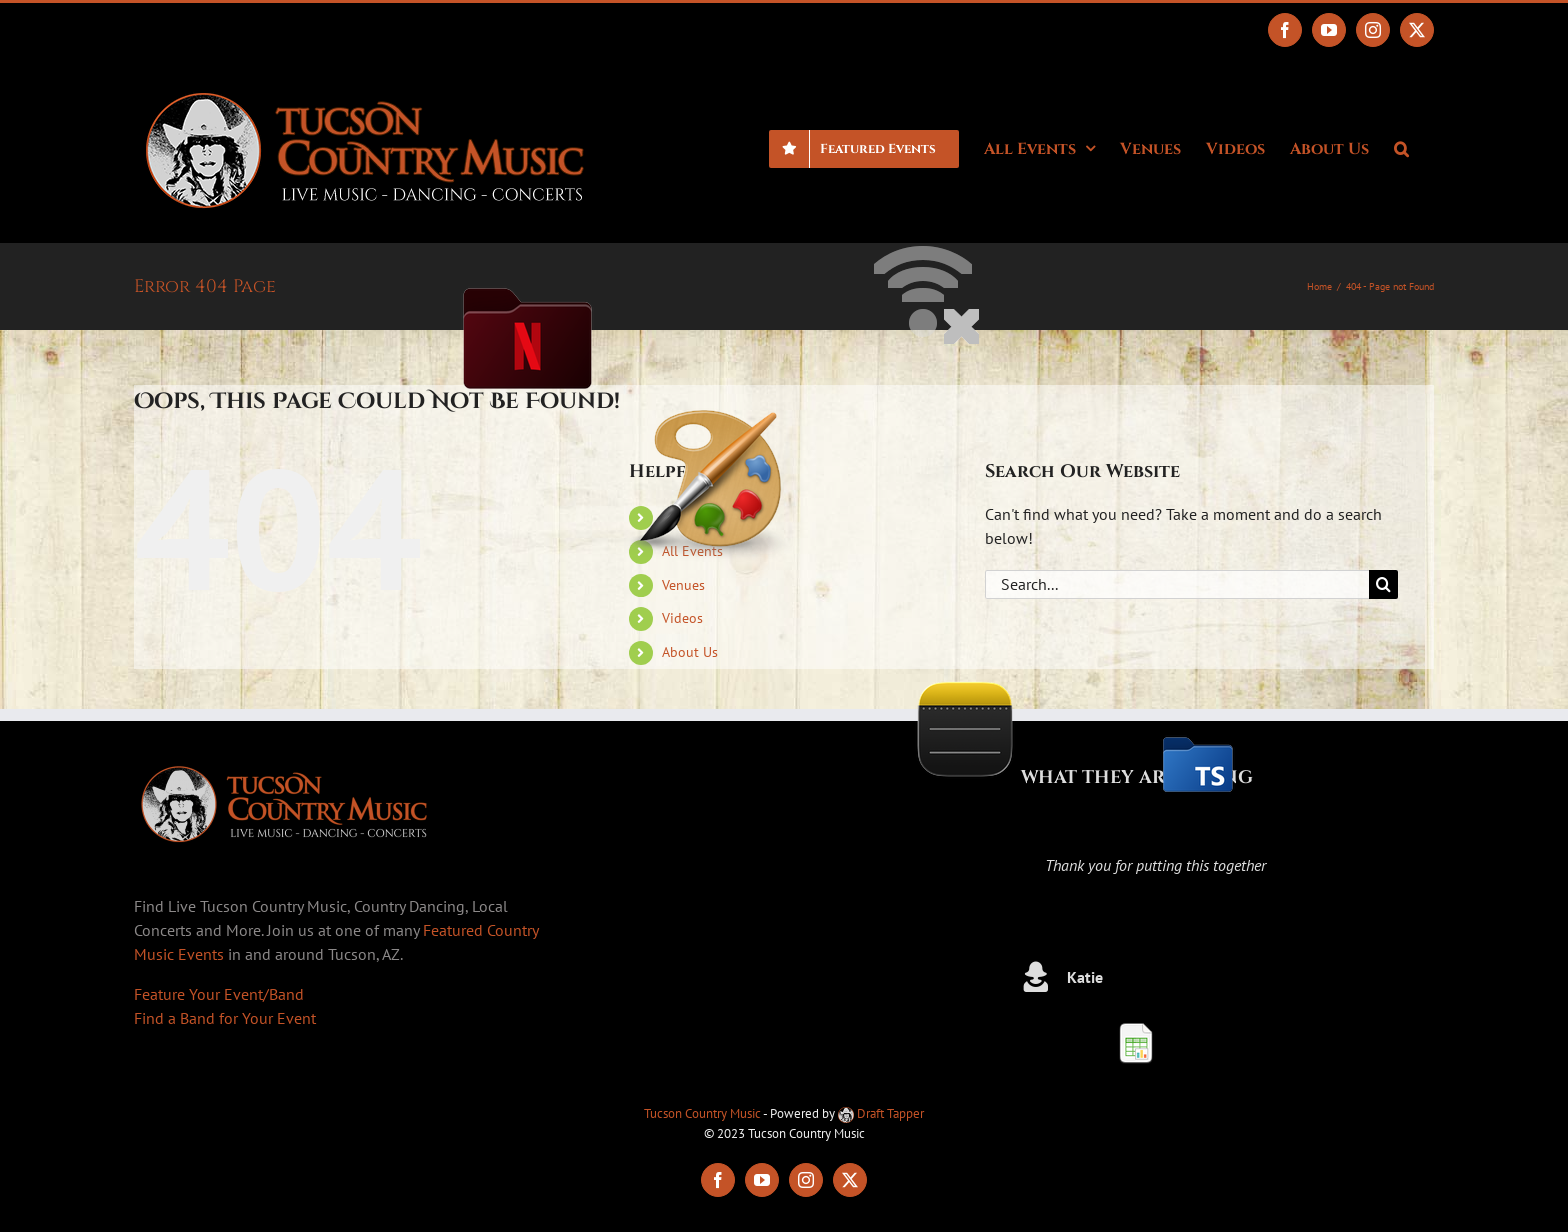 This screenshot has height=1232, width=1568. Describe the element at coordinates (1136, 1043) in the screenshot. I see `spreadsheet file created in openoffice calc` at that location.